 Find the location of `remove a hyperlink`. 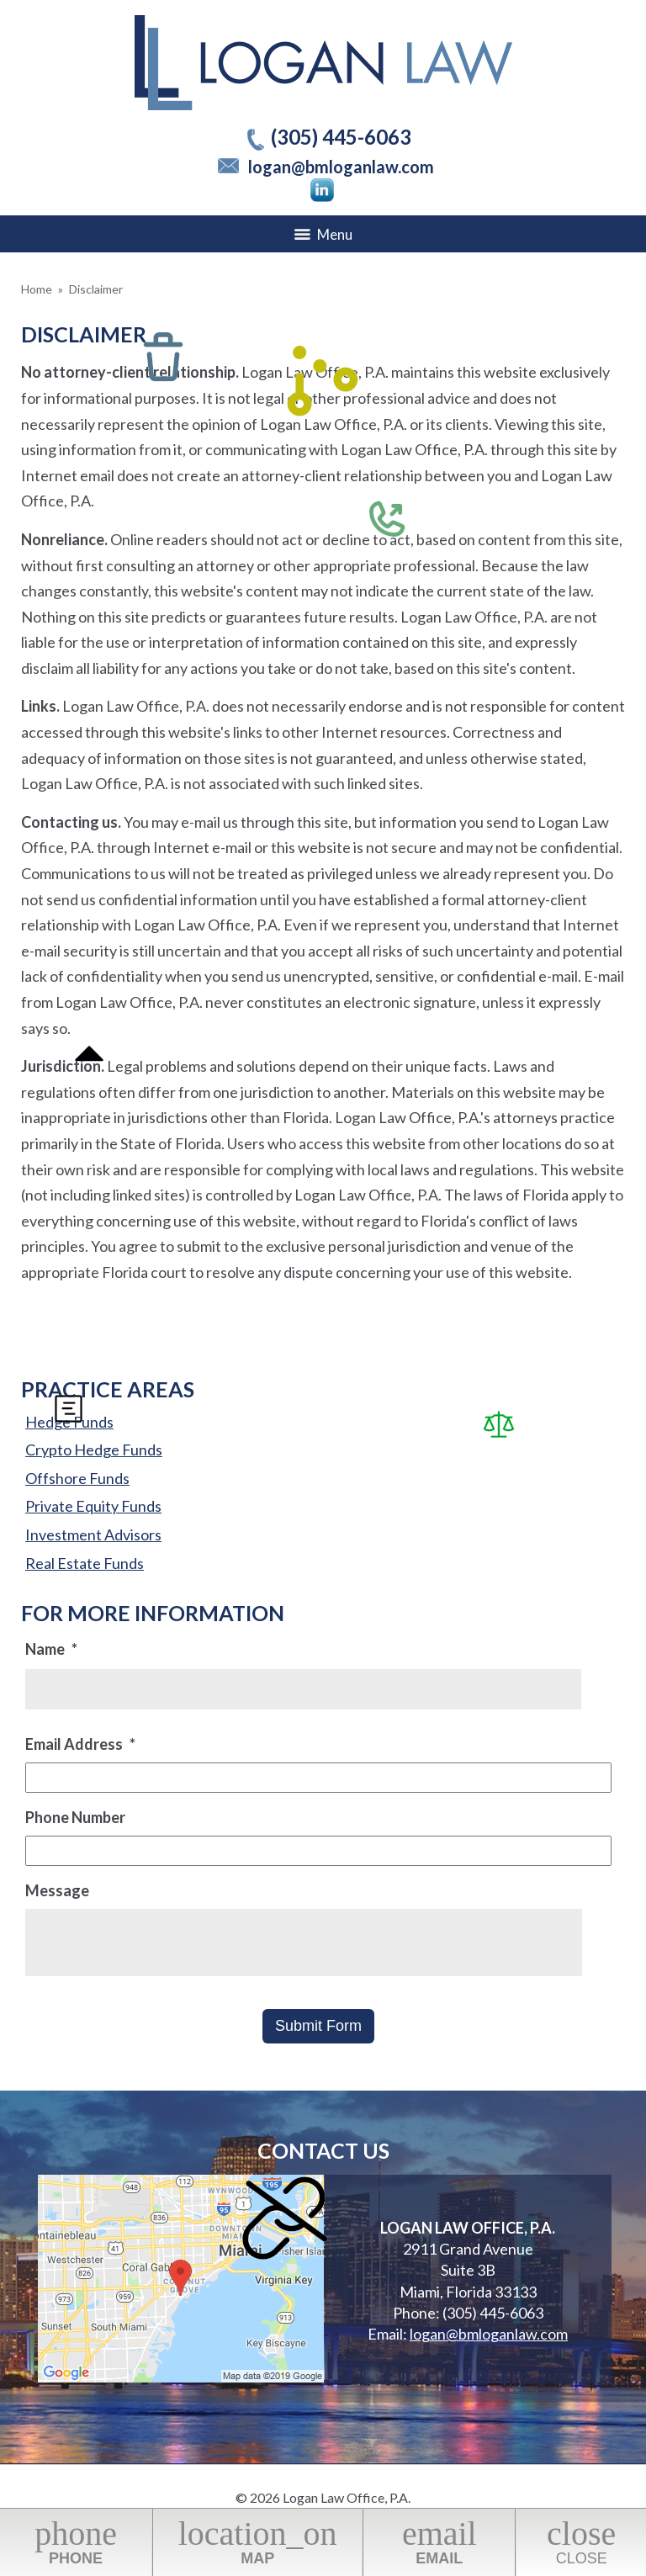

remove a hyperlink is located at coordinates (283, 2218).